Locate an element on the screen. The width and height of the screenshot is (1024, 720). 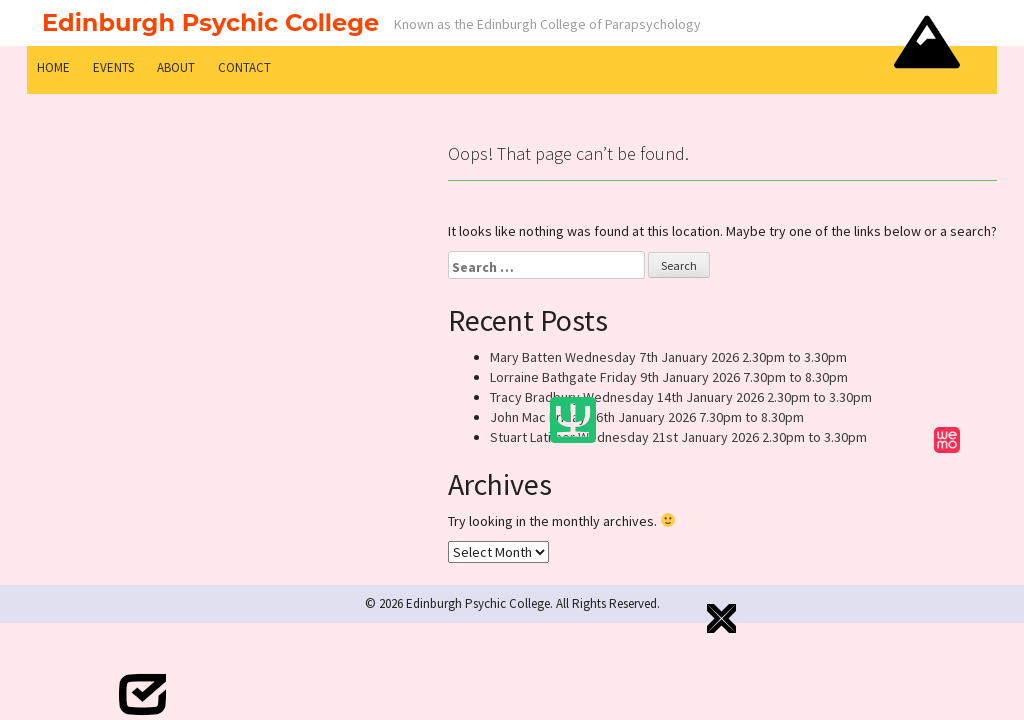
helpdesk logo - customer support platform is located at coordinates (142, 694).